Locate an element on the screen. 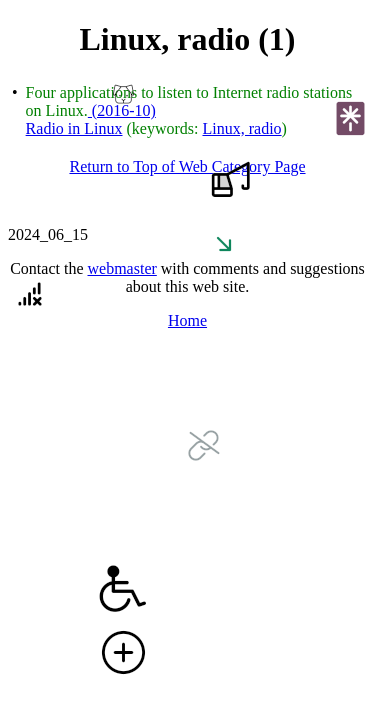 The height and width of the screenshot is (720, 375). indicates wheelchair accessible facility or entrance is located at coordinates (118, 589).